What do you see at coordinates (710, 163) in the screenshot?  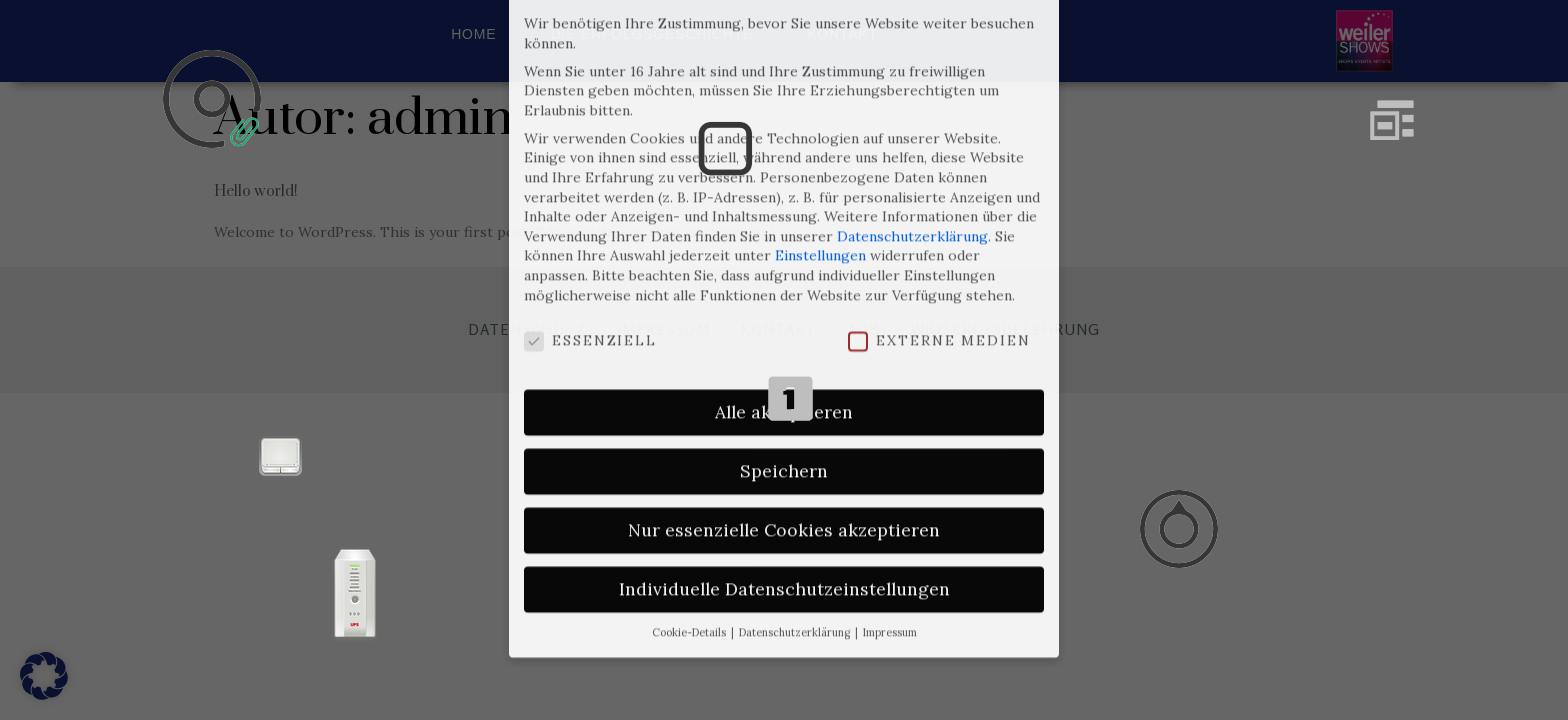 I see `empty checkbox or selection state` at bounding box center [710, 163].